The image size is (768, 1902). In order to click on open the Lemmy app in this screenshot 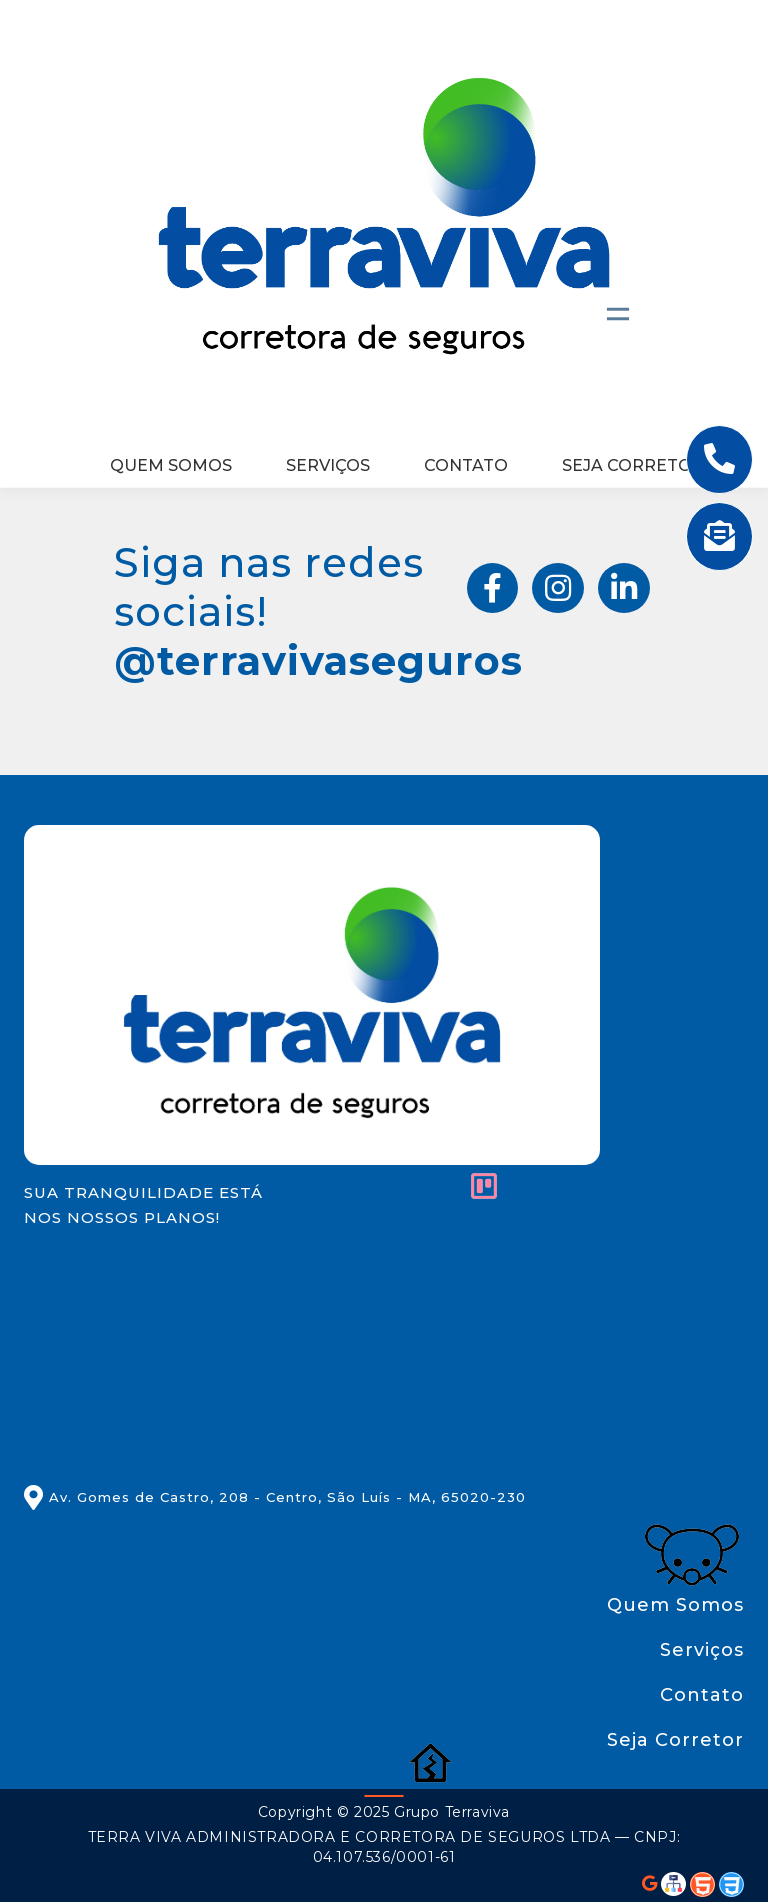, I will do `click(692, 1555)`.